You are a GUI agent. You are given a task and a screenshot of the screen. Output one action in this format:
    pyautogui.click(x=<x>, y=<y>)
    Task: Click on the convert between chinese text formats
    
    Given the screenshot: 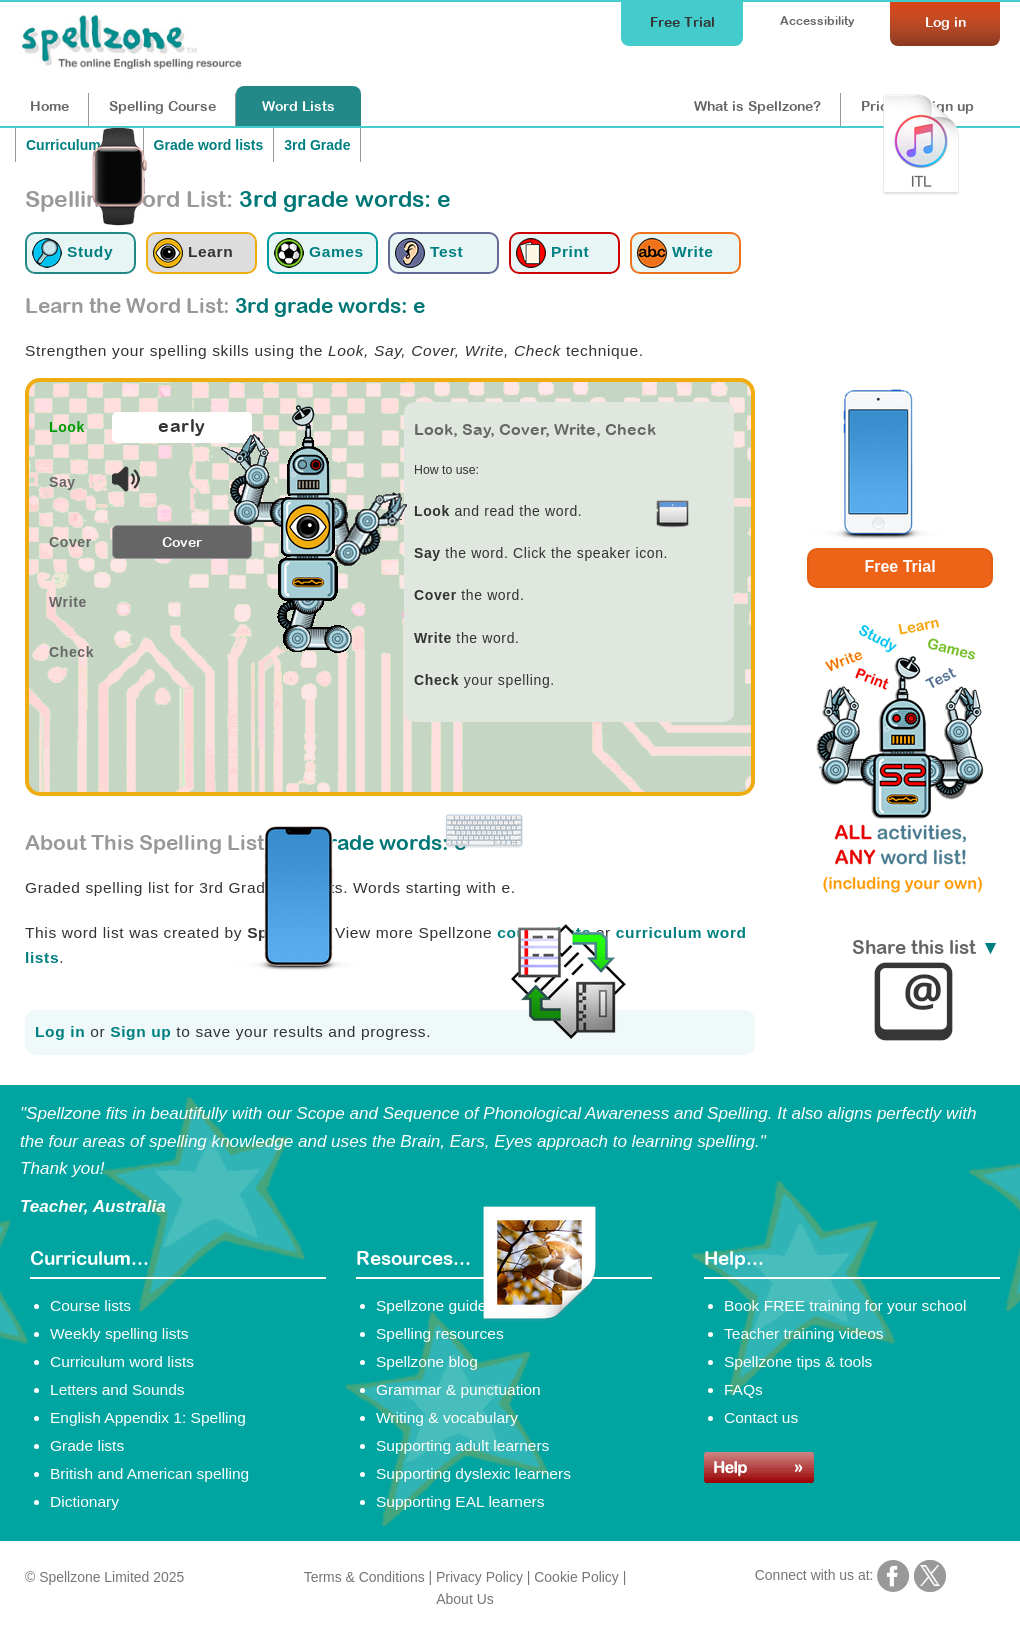 What is the action you would take?
    pyautogui.click(x=568, y=981)
    